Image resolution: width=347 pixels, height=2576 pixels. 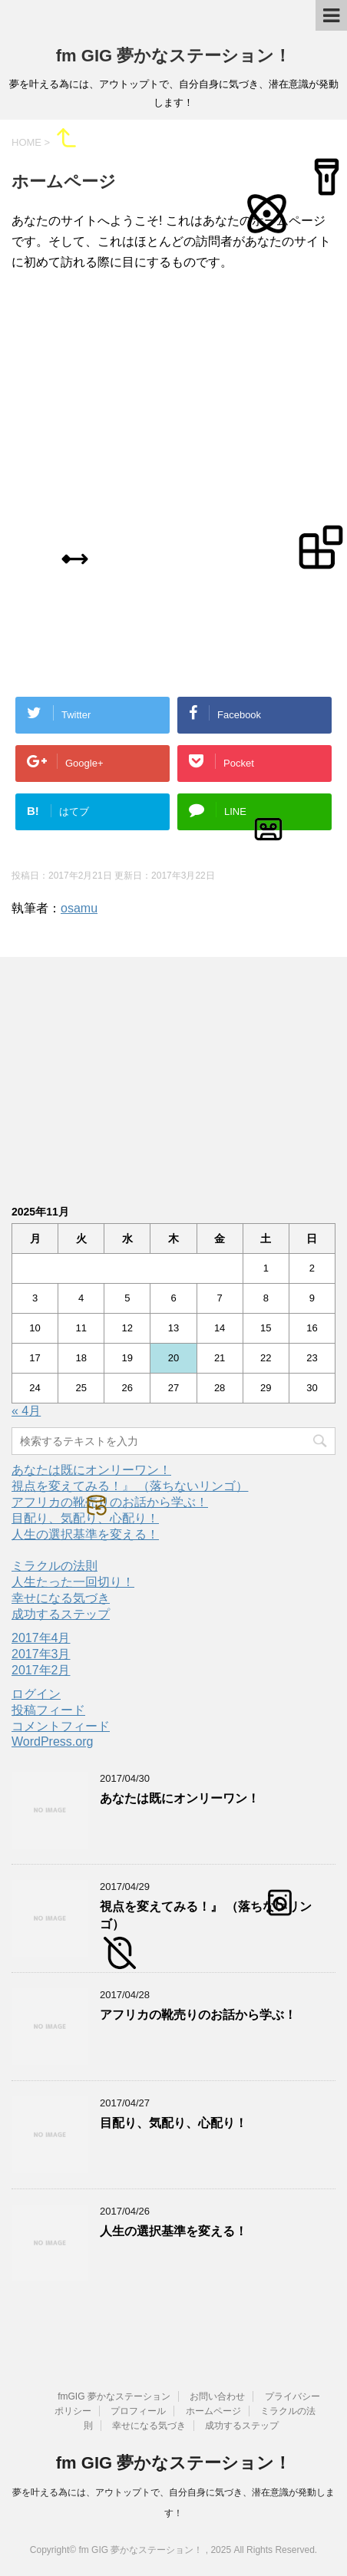 What do you see at coordinates (96, 1505) in the screenshot?
I see `restore database from backup` at bounding box center [96, 1505].